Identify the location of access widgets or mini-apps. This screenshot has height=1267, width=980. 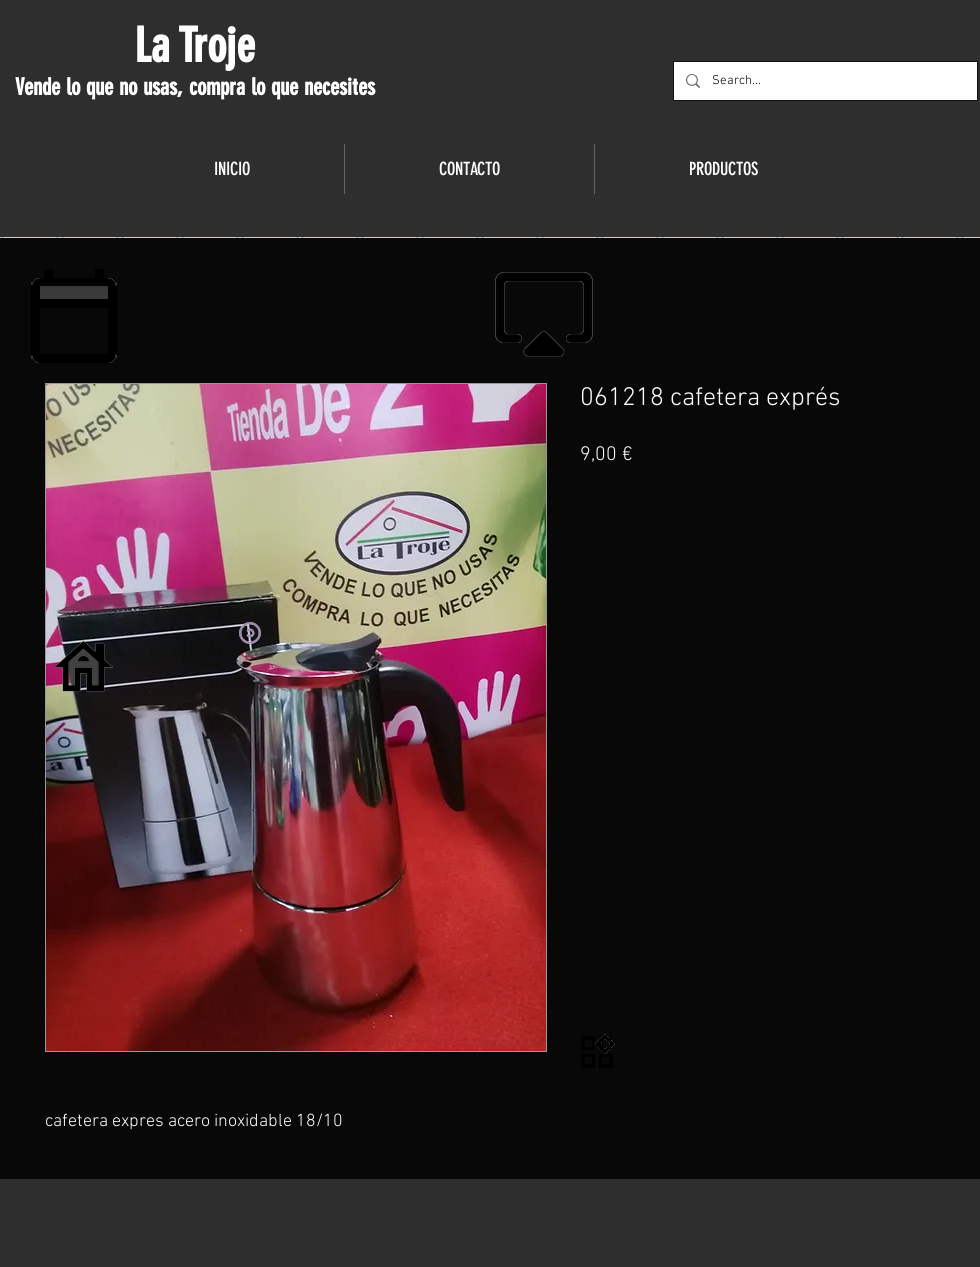
(597, 1052).